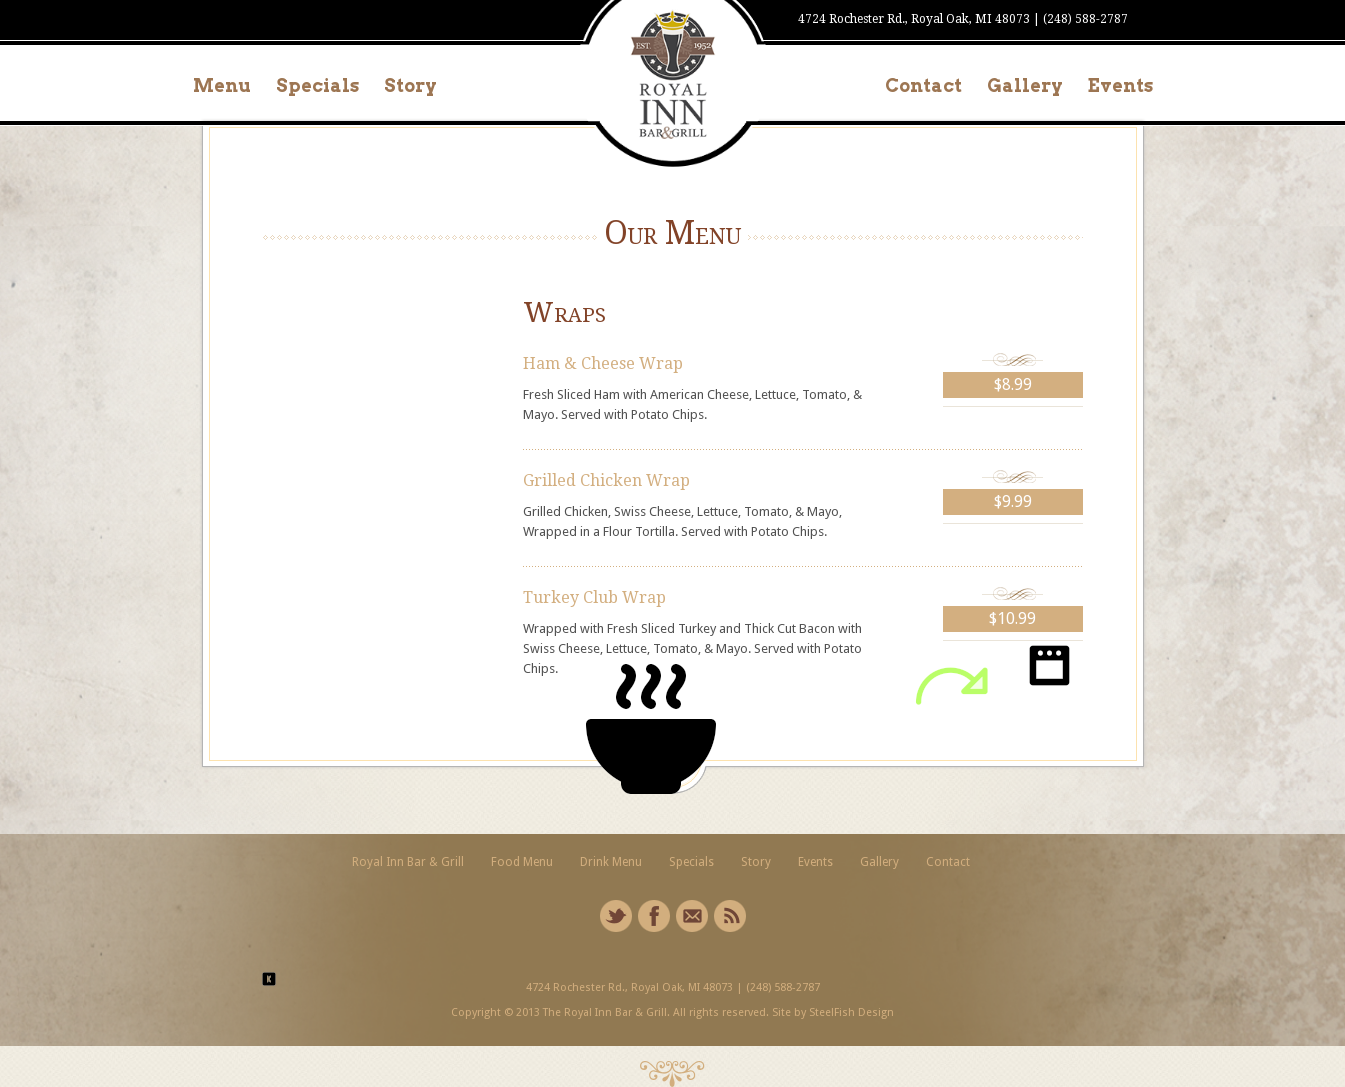 This screenshot has width=1345, height=1087. I want to click on access oven or cooking controls, so click(1049, 665).